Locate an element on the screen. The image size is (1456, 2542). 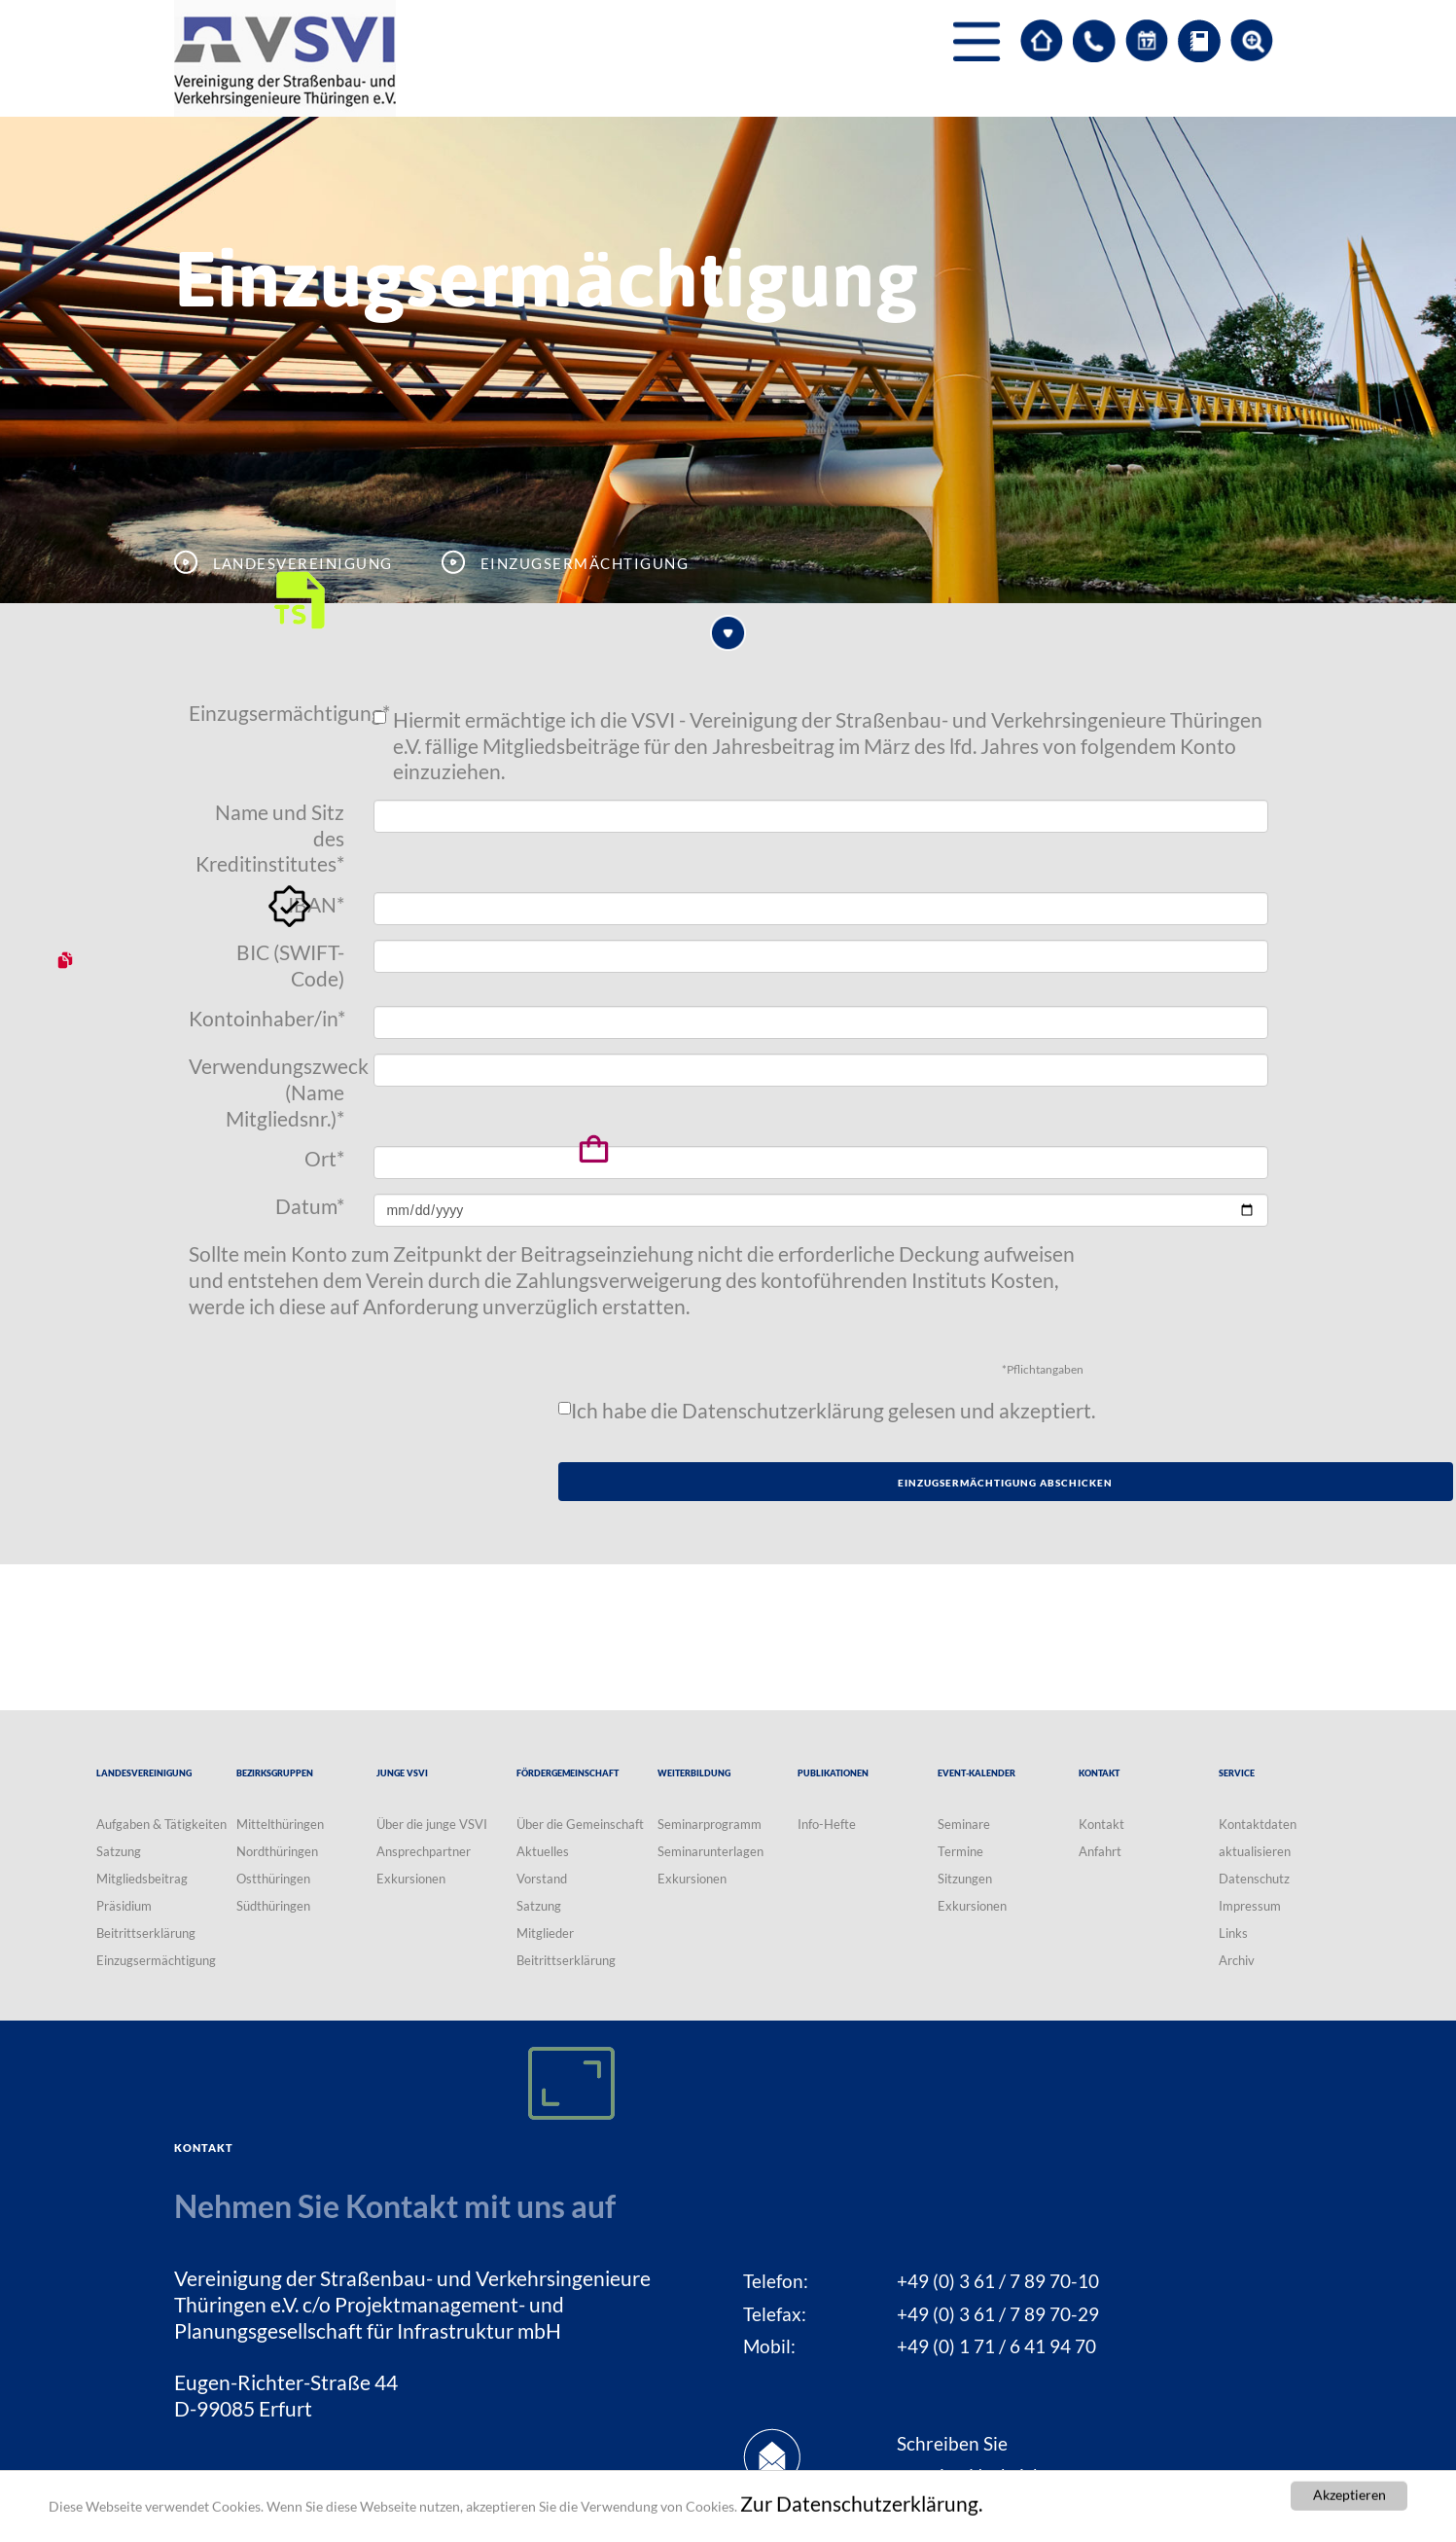
indicates a verified or authenticated account is located at coordinates (289, 906).